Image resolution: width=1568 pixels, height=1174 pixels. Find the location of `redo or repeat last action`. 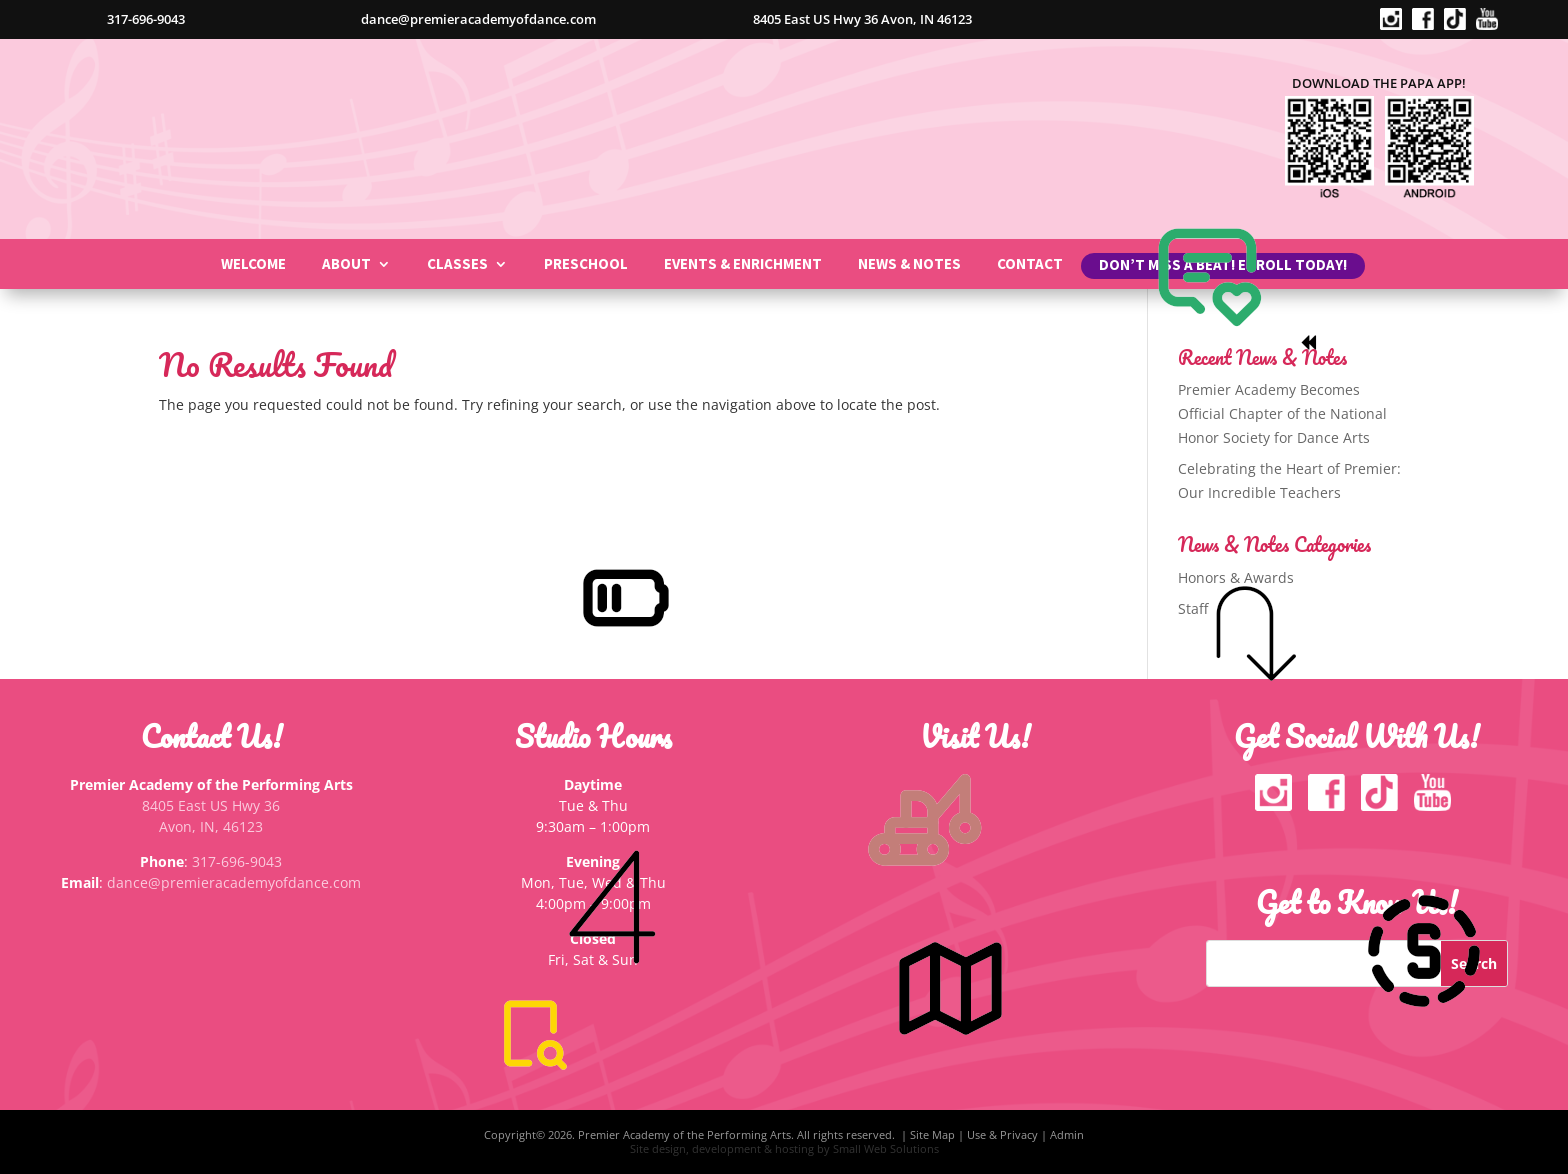

redo or repeat last action is located at coordinates (1252, 633).